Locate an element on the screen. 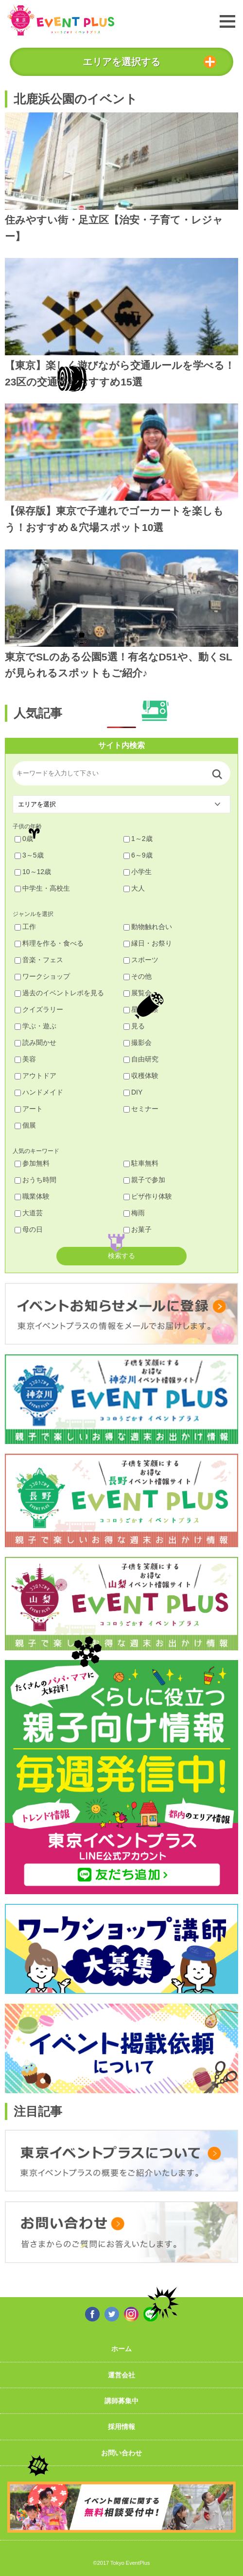 The width and height of the screenshot is (243, 2576). indicates an eclipse or celestial event in a game is located at coordinates (163, 2302).